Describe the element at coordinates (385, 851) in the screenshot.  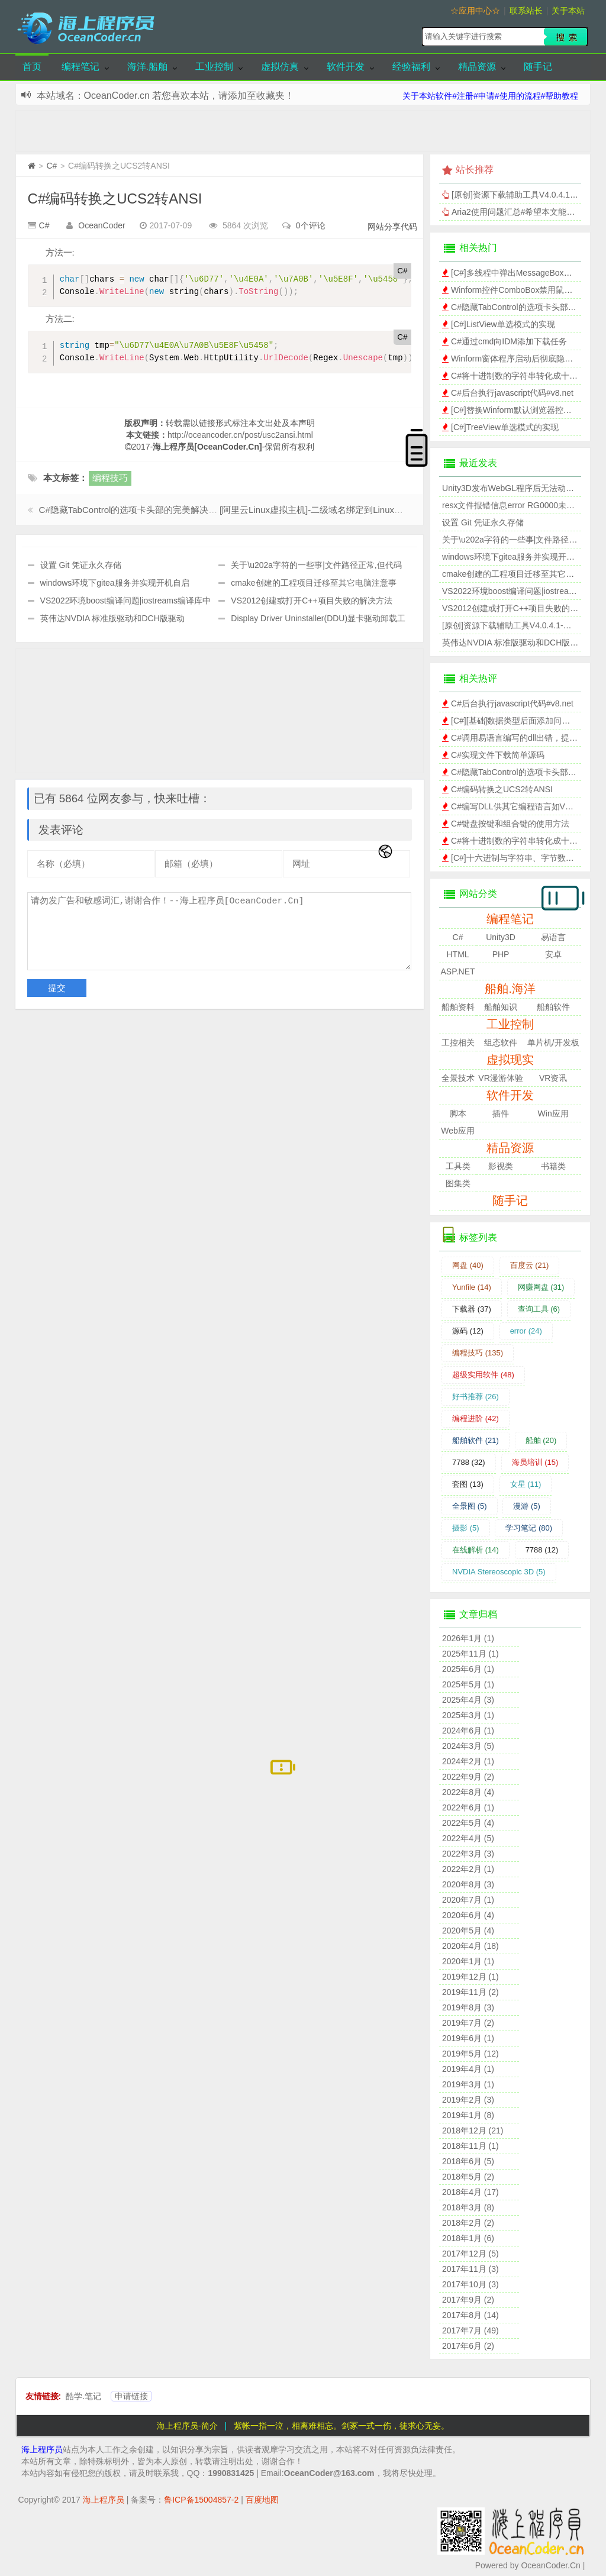
I see `view western hemisphere or americas region` at that location.